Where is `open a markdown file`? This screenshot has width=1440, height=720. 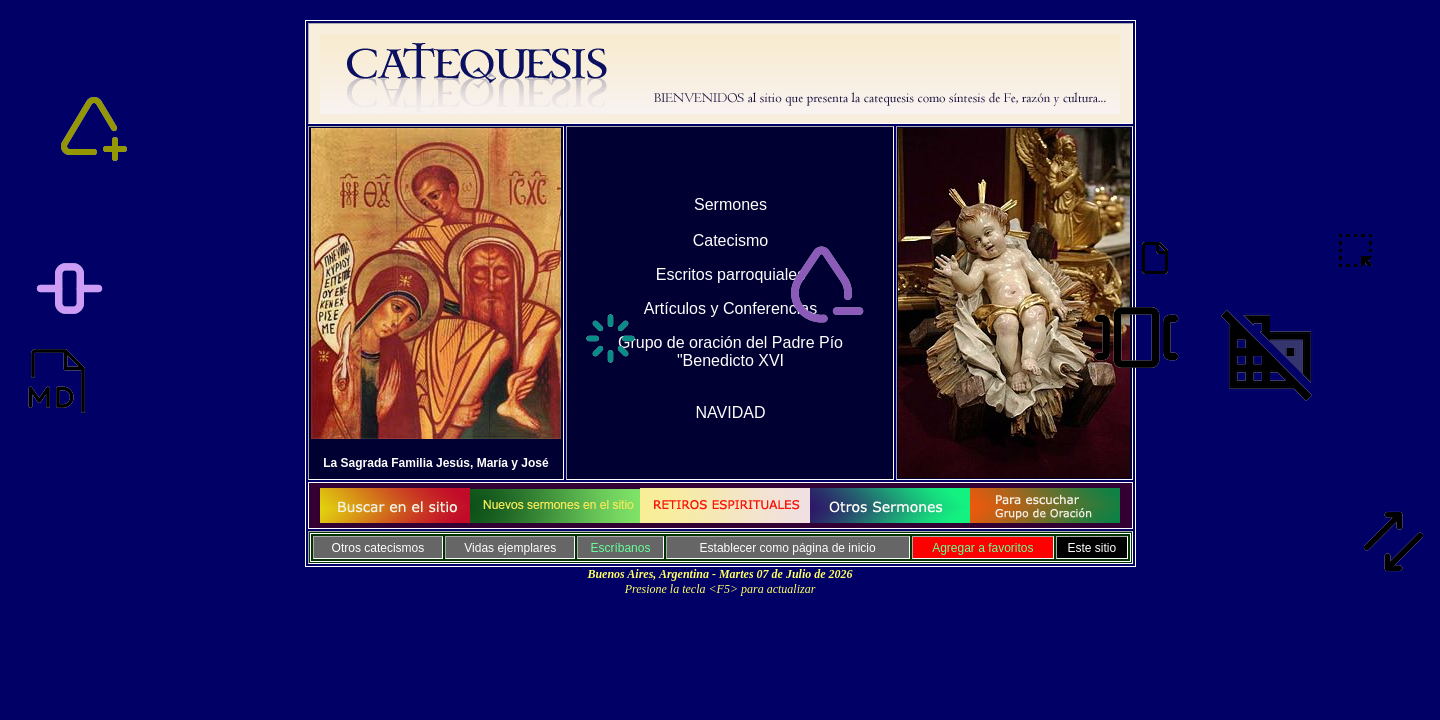
open a markdown file is located at coordinates (58, 381).